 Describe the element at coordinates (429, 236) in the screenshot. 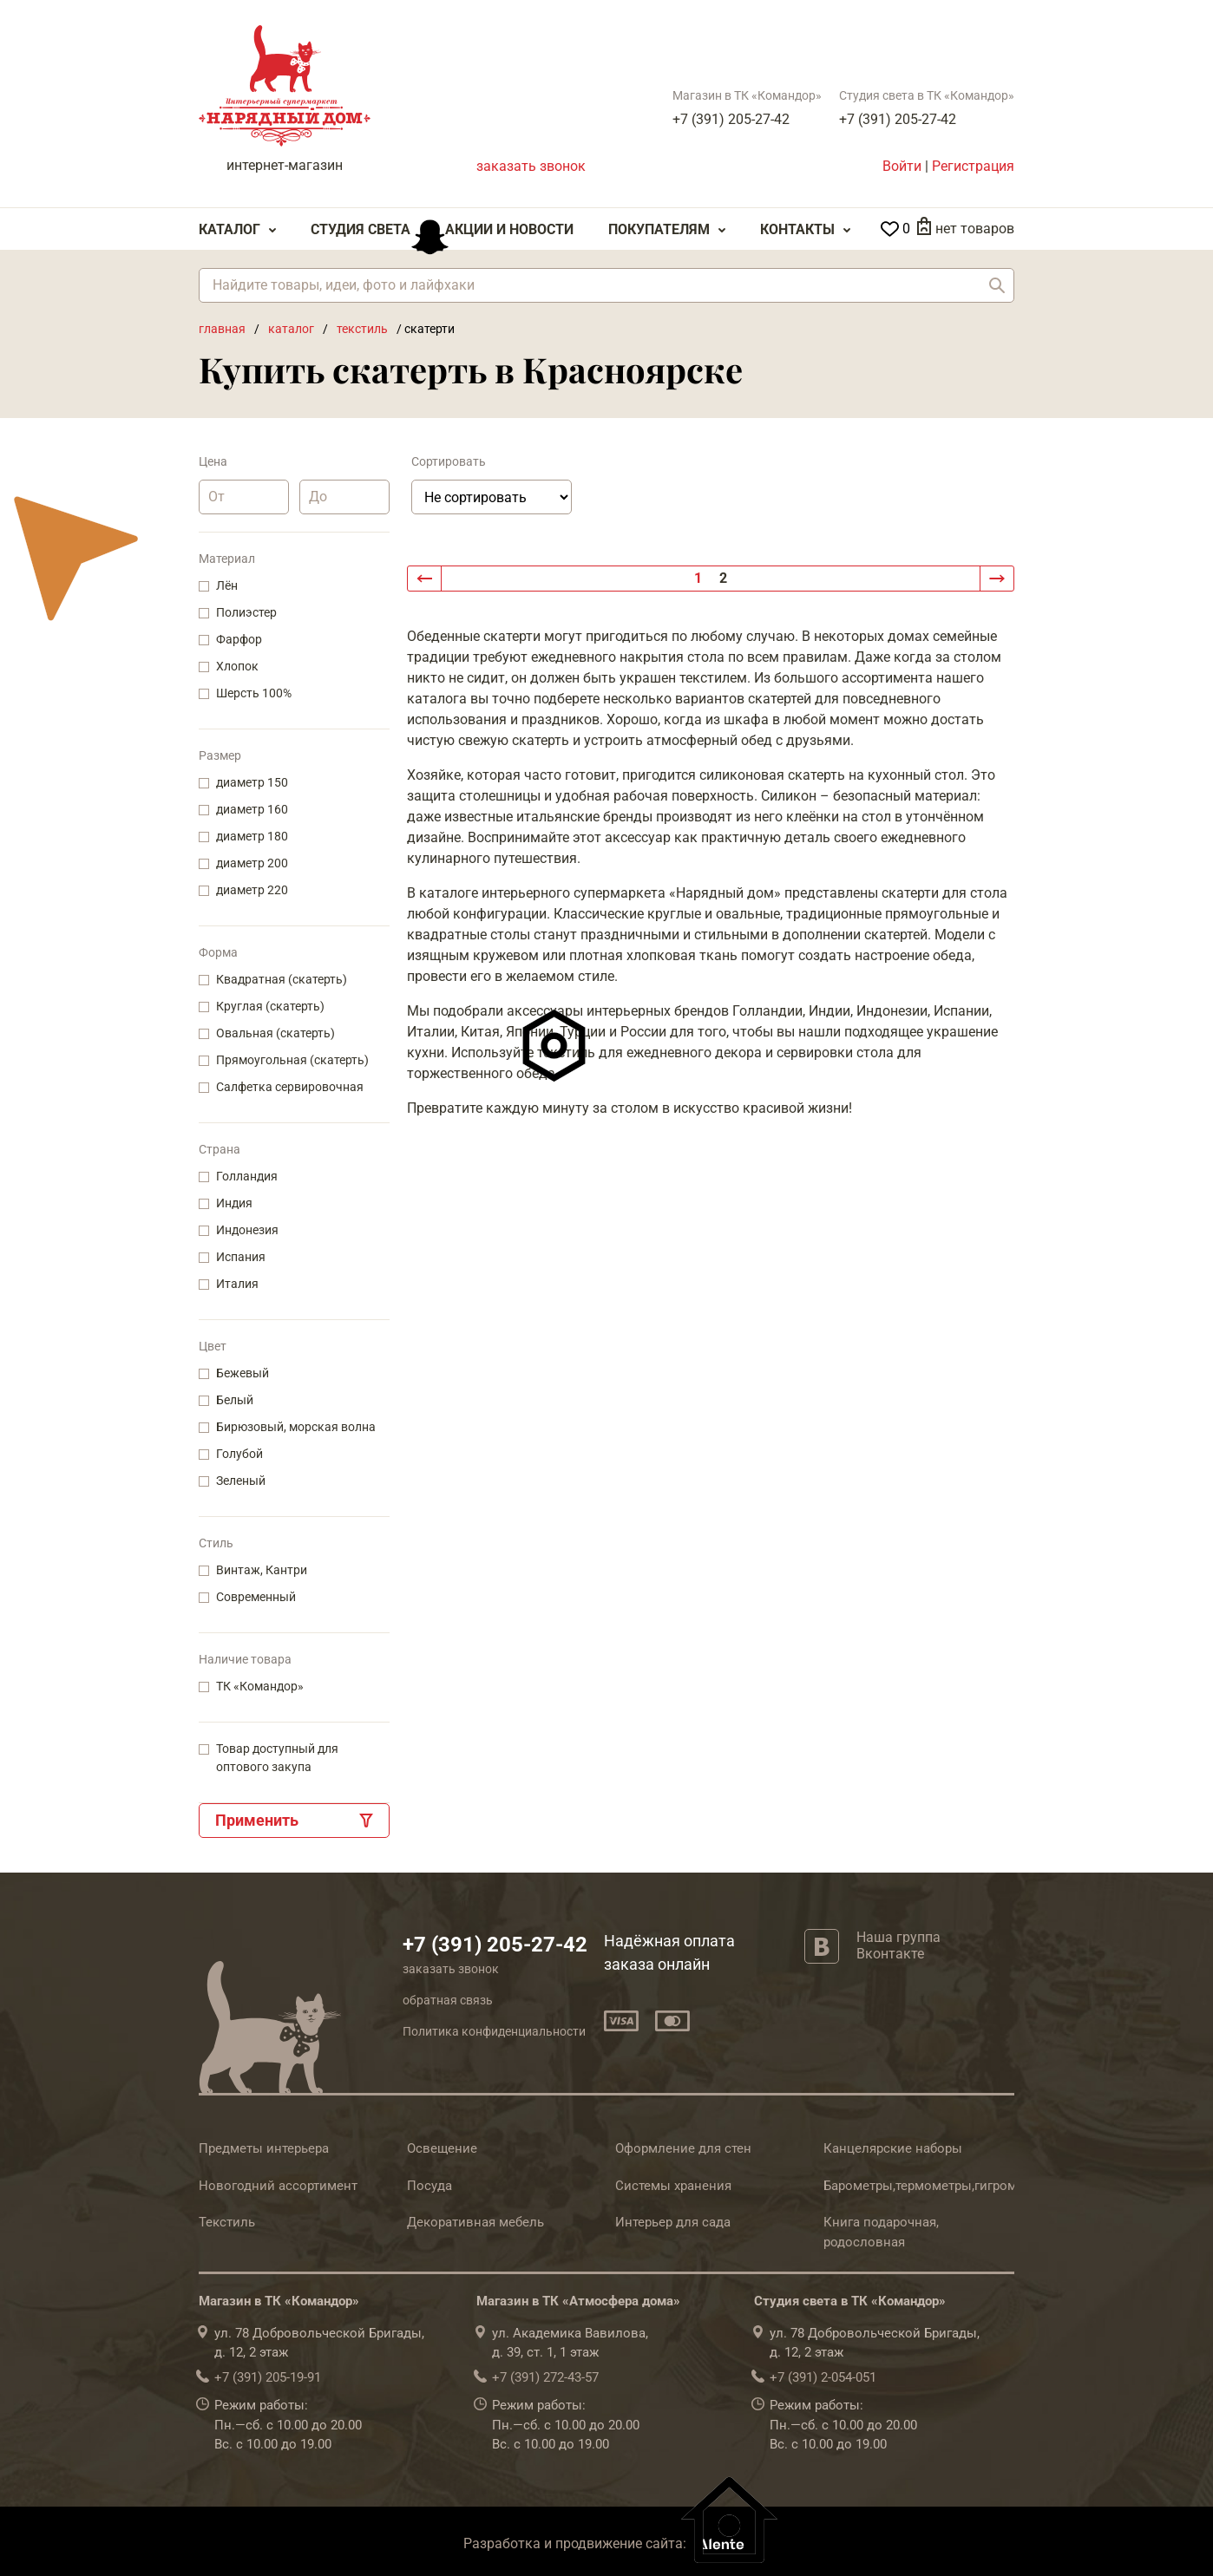

I see `open Snapchat app` at that location.